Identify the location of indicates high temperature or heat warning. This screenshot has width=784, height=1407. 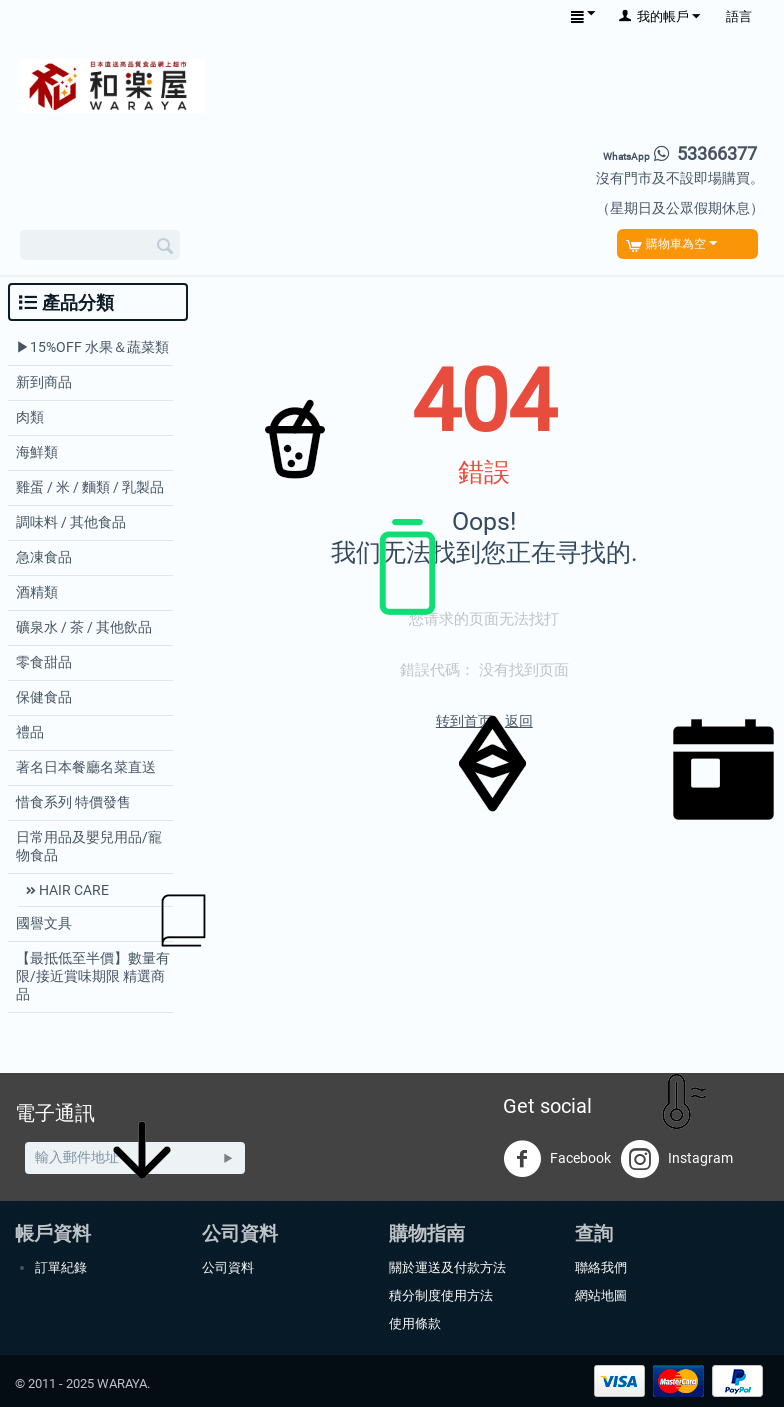
(678, 1101).